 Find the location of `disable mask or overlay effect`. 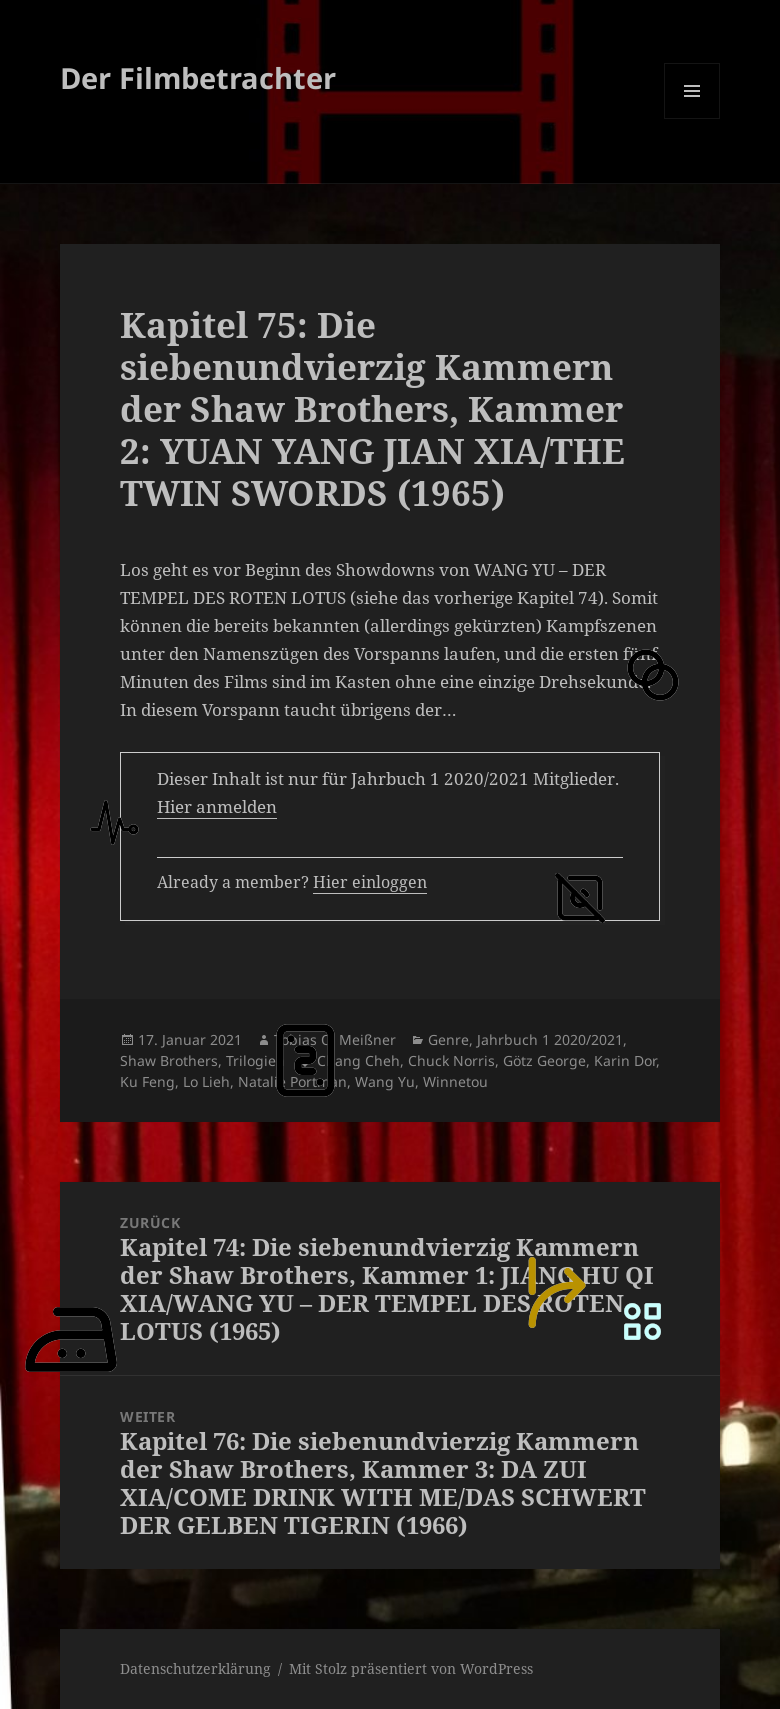

disable mask or overlay effect is located at coordinates (580, 898).